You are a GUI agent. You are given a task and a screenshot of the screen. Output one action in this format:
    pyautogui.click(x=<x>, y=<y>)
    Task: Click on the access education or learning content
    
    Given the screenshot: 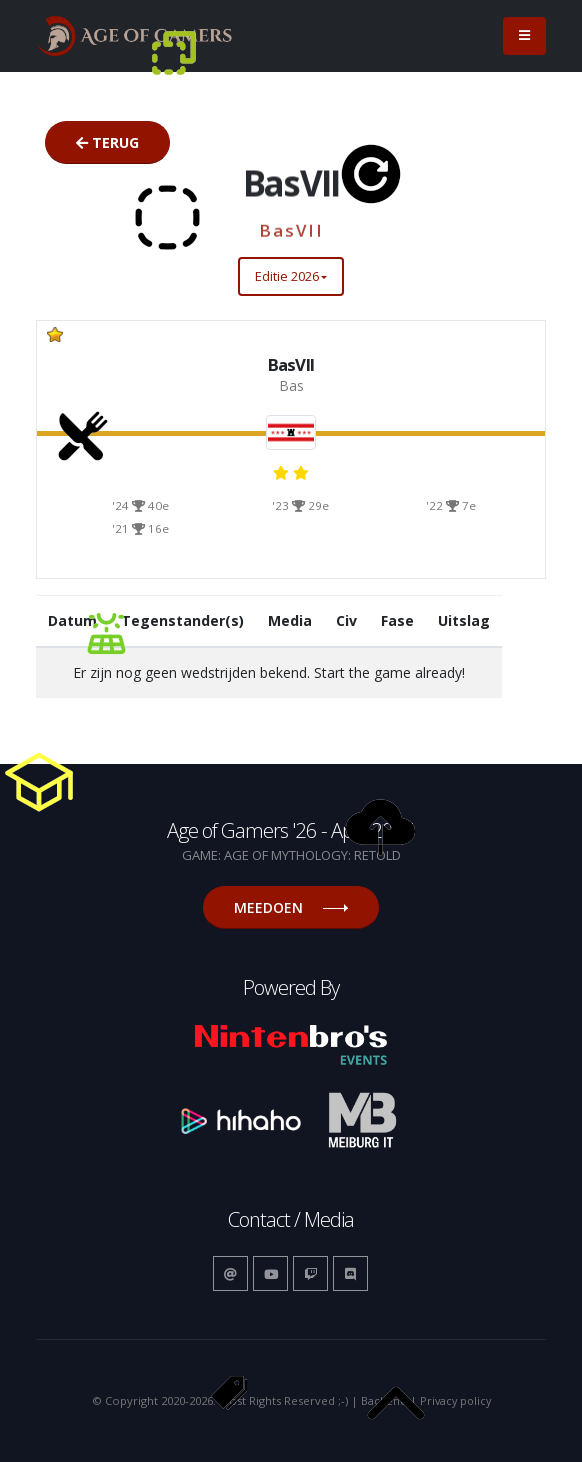 What is the action you would take?
    pyautogui.click(x=39, y=782)
    